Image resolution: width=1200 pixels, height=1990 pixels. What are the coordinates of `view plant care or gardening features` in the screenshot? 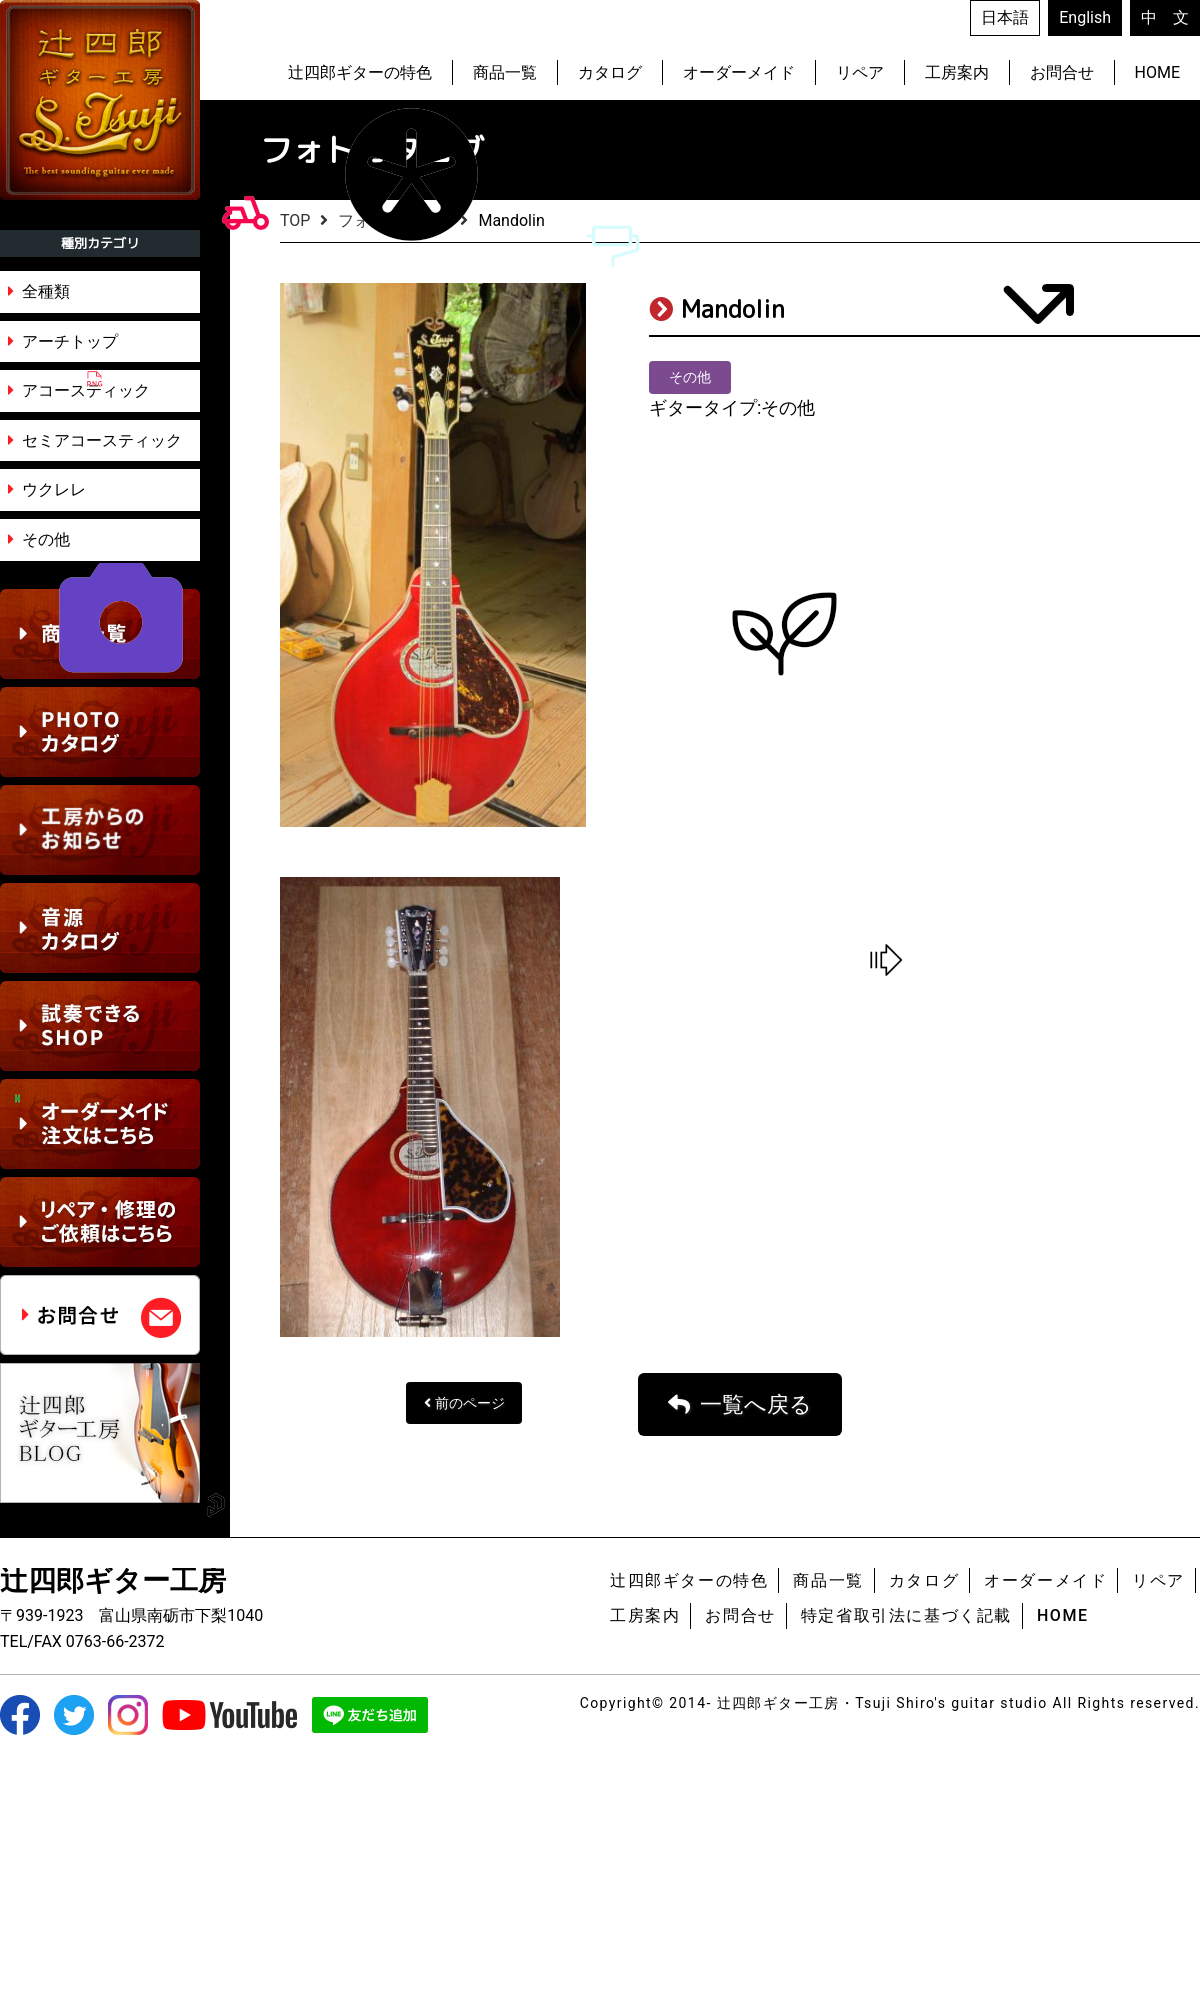 It's located at (784, 630).